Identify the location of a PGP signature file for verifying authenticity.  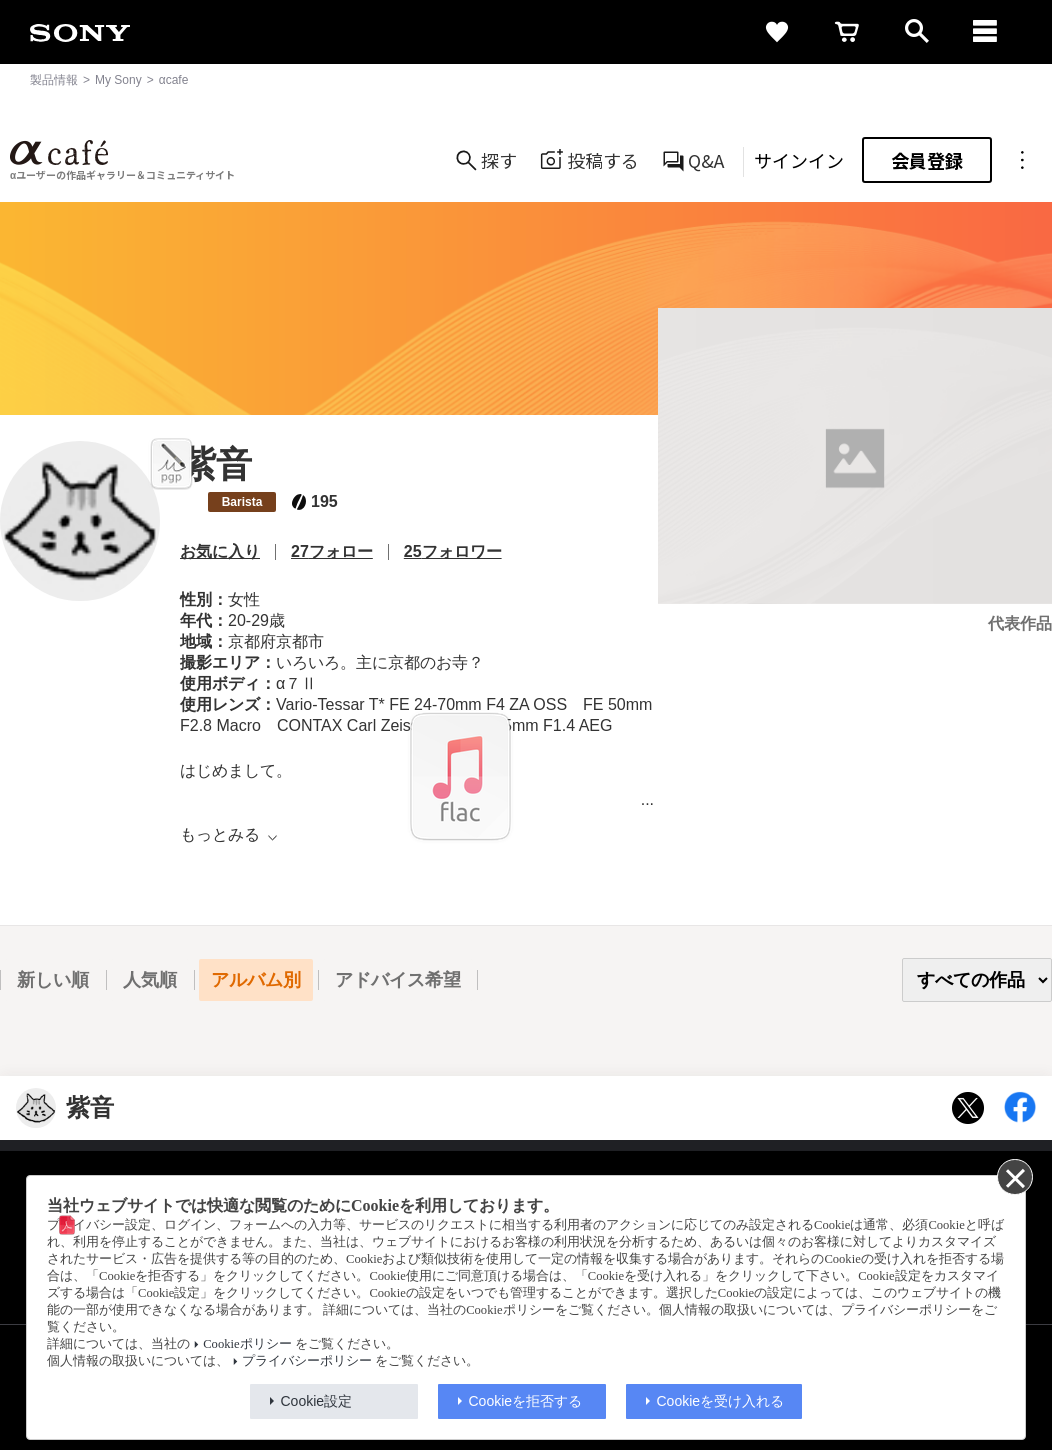
(171, 463).